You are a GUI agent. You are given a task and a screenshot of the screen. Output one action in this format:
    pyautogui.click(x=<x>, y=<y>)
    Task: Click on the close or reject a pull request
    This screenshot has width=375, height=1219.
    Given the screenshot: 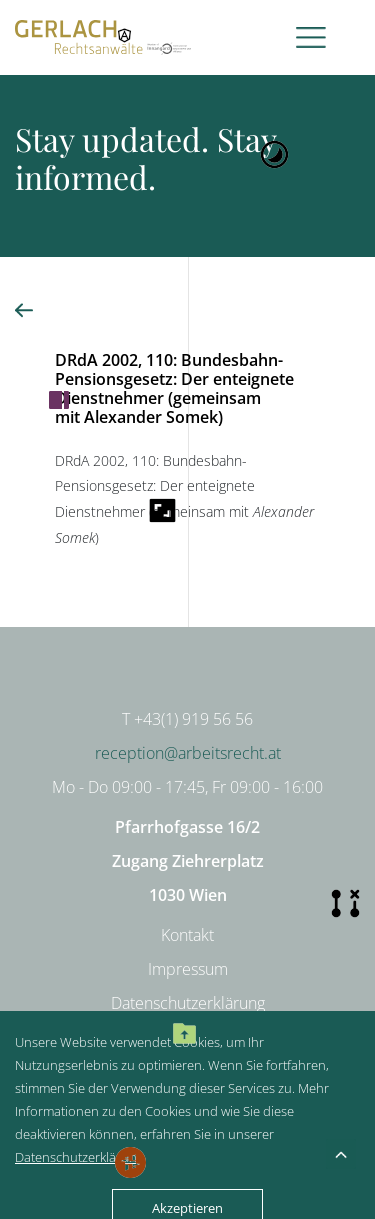 What is the action you would take?
    pyautogui.click(x=345, y=903)
    